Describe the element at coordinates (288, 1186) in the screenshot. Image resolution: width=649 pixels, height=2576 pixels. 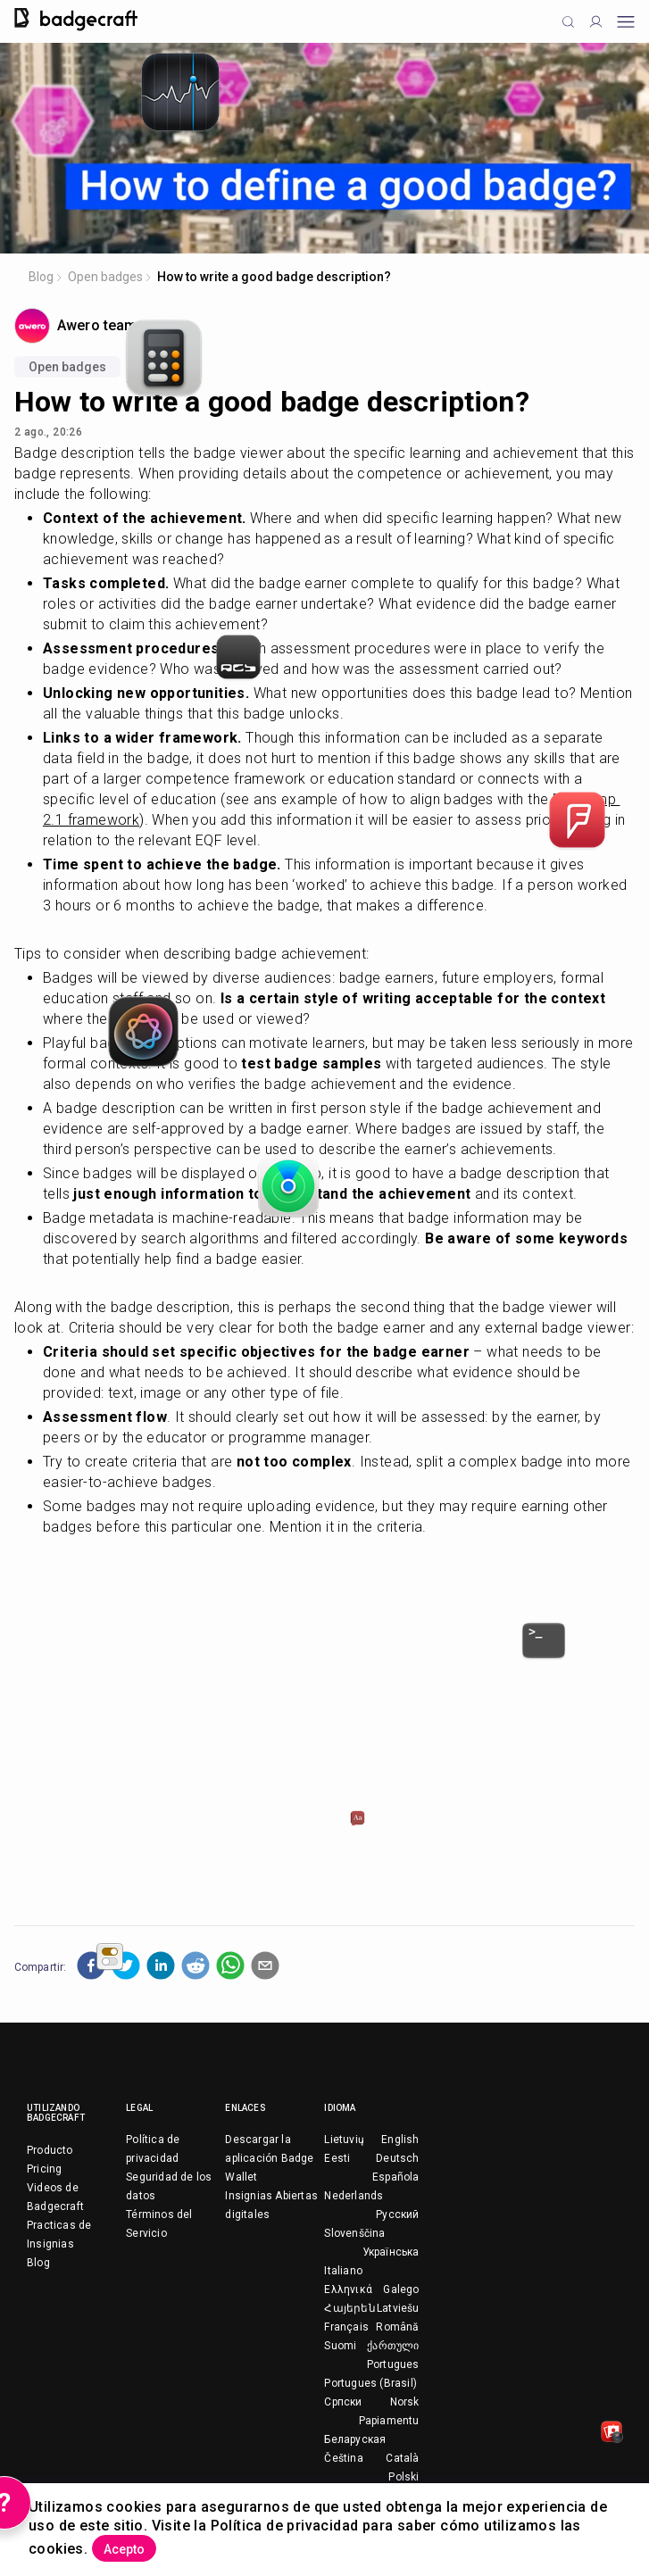
I see `open the Find My app to locate devices or people` at that location.